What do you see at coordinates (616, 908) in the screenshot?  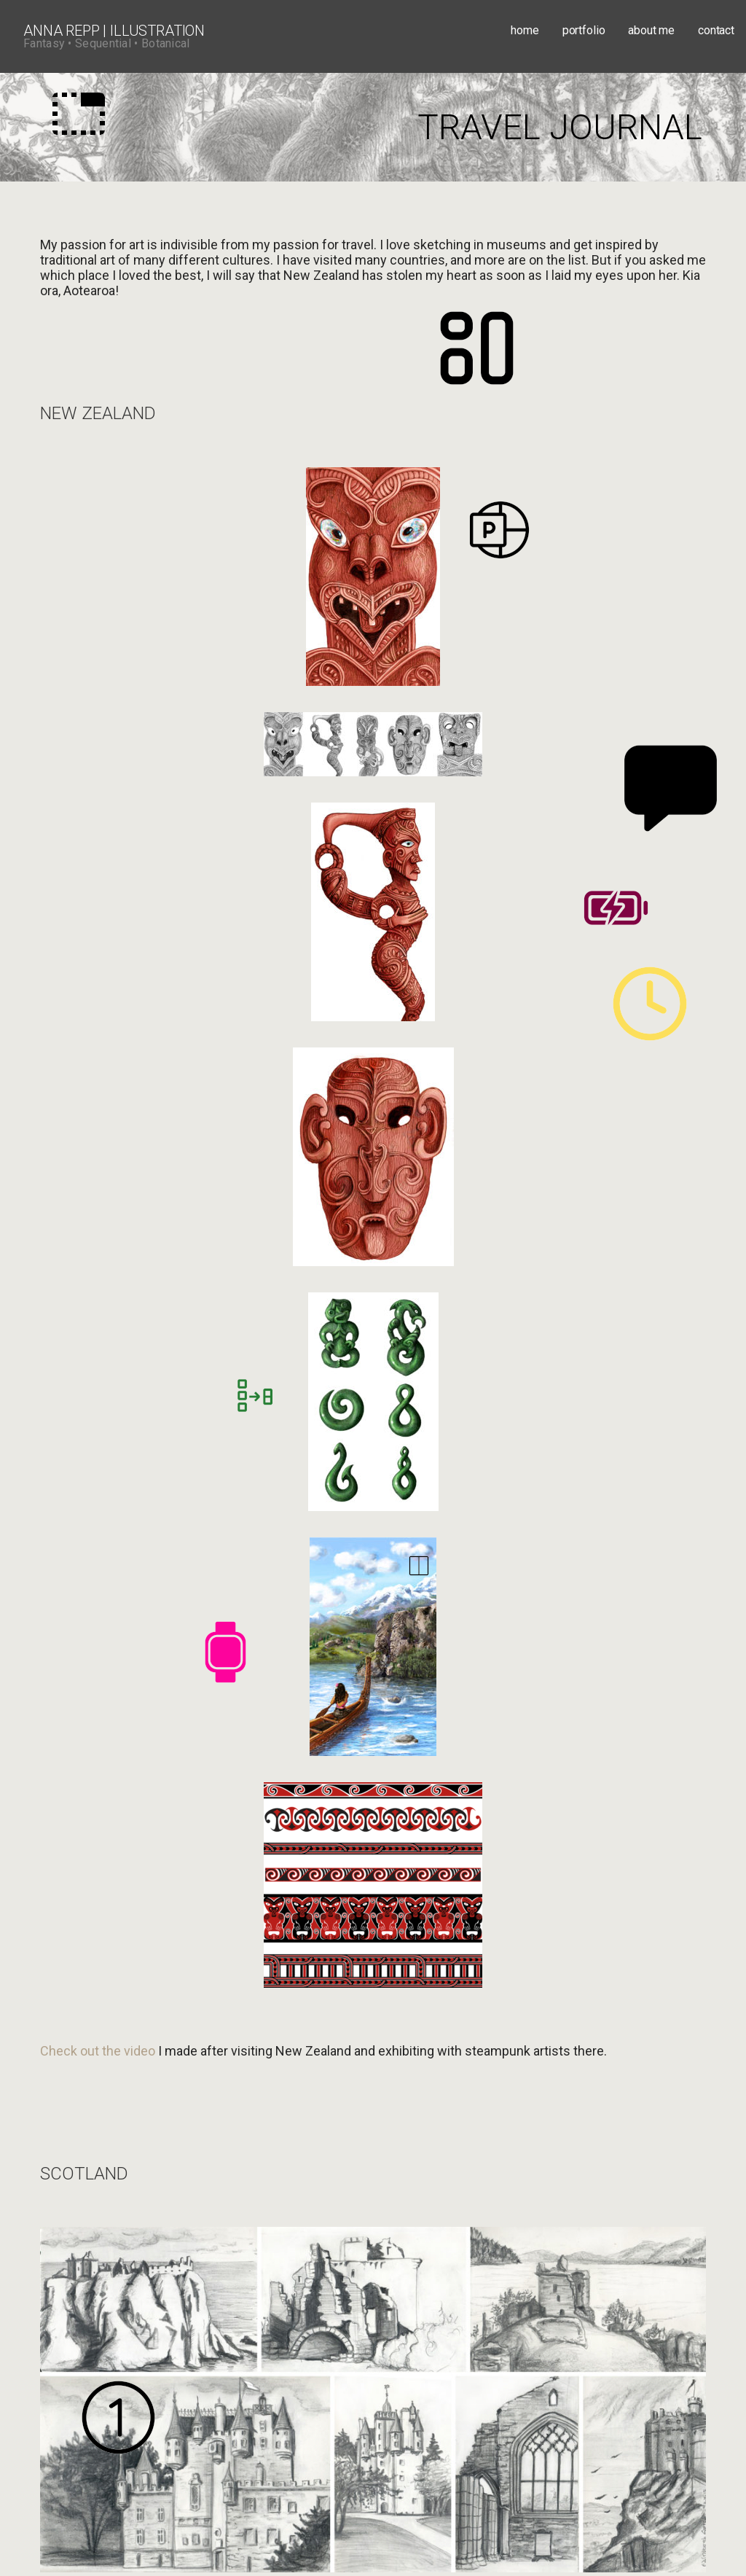 I see `indicates device is currently charging` at bounding box center [616, 908].